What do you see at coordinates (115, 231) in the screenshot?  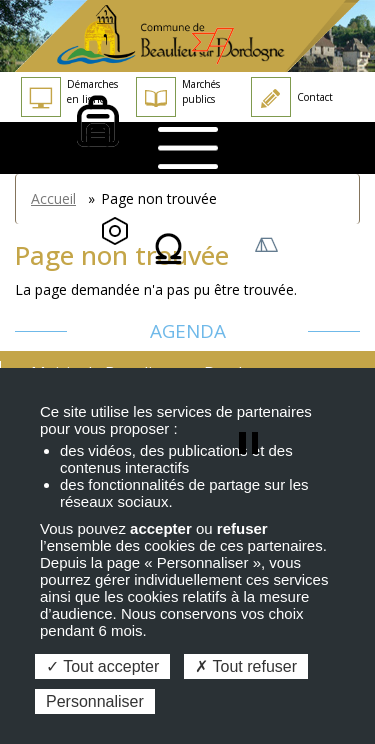 I see `access hardware or mechanical settings` at bounding box center [115, 231].